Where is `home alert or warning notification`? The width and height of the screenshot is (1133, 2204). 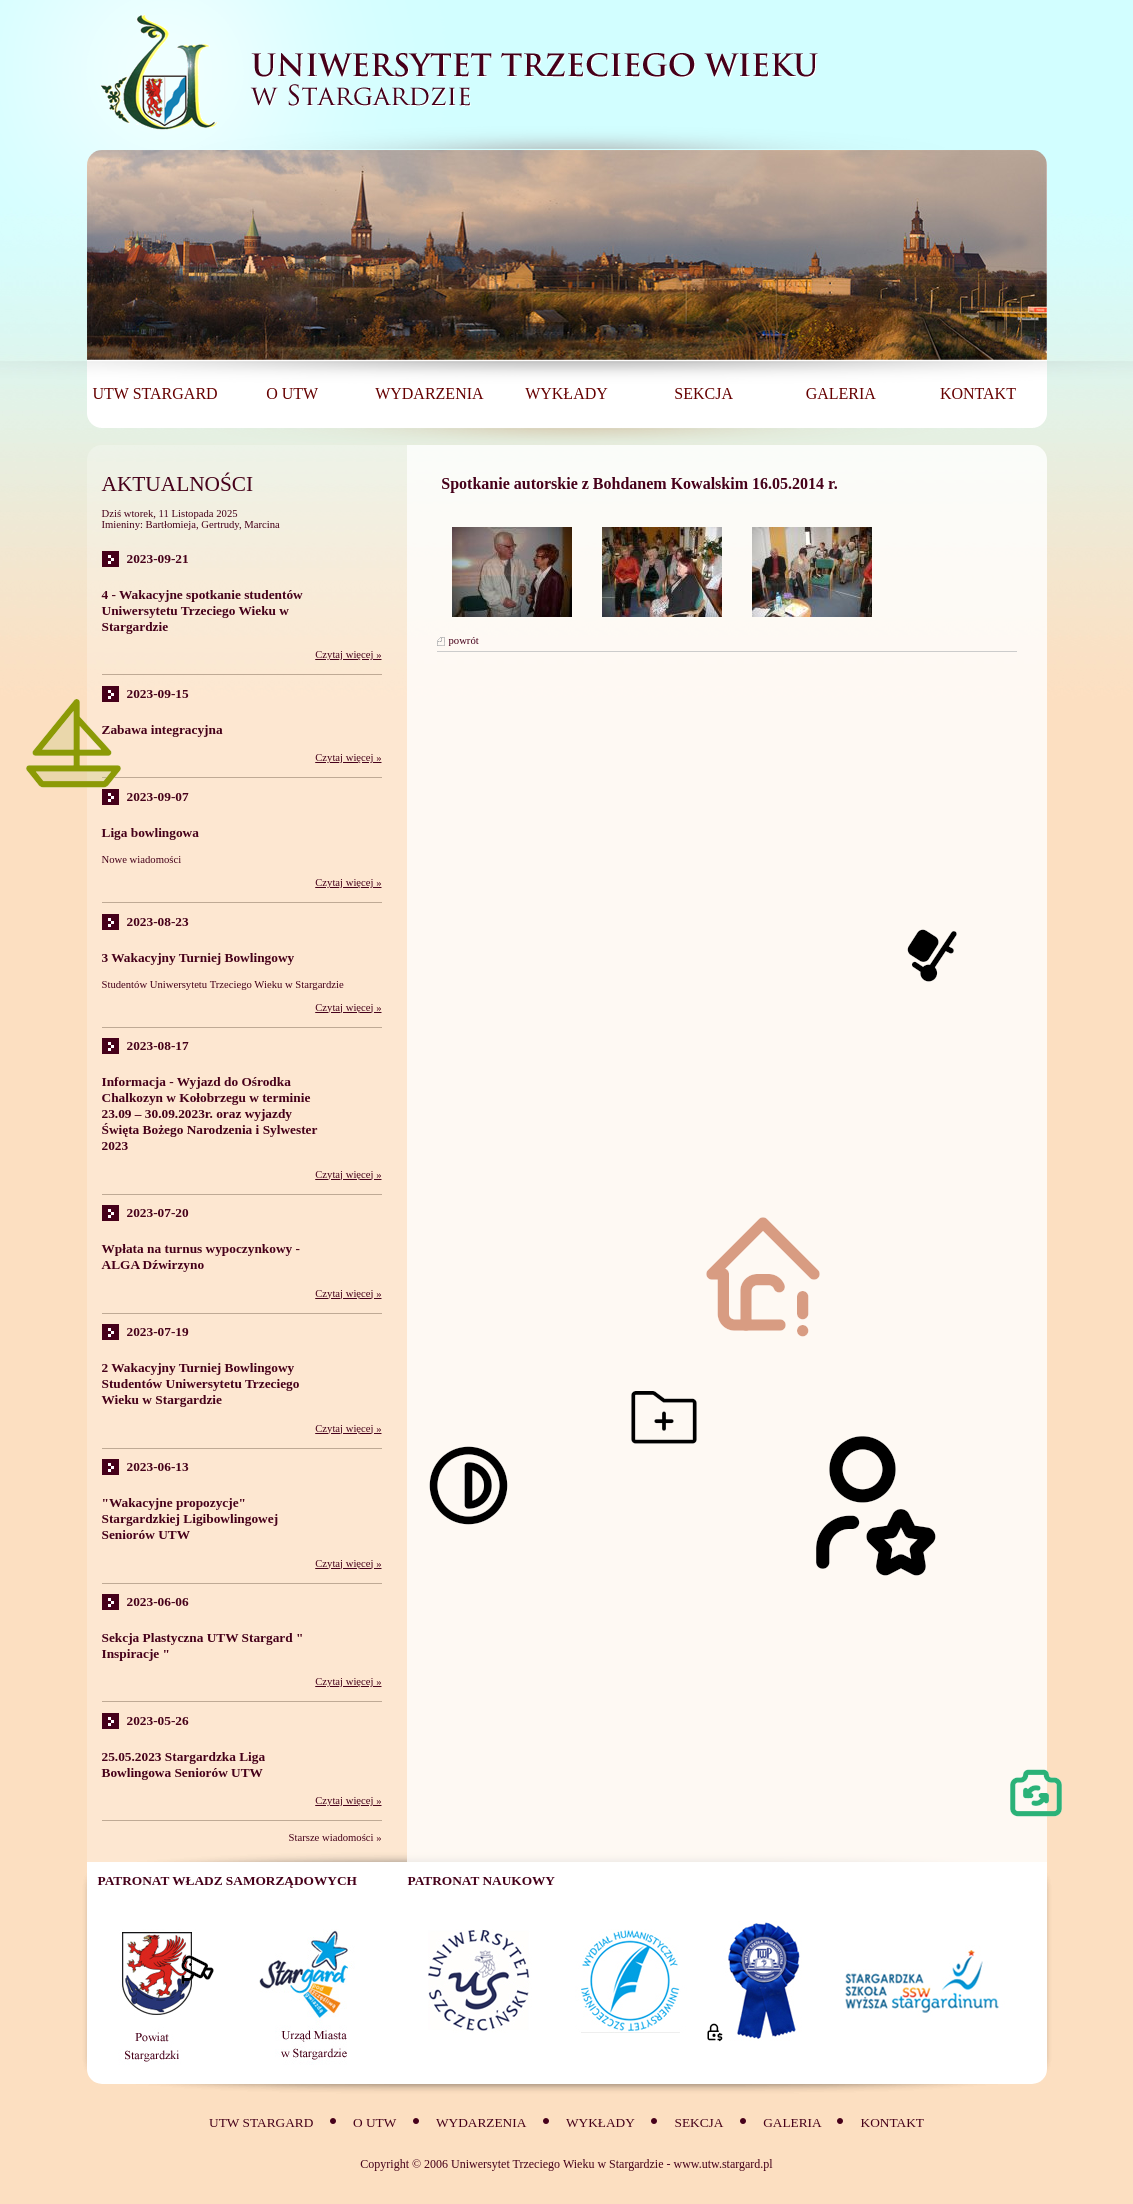 home alert or warning notification is located at coordinates (763, 1274).